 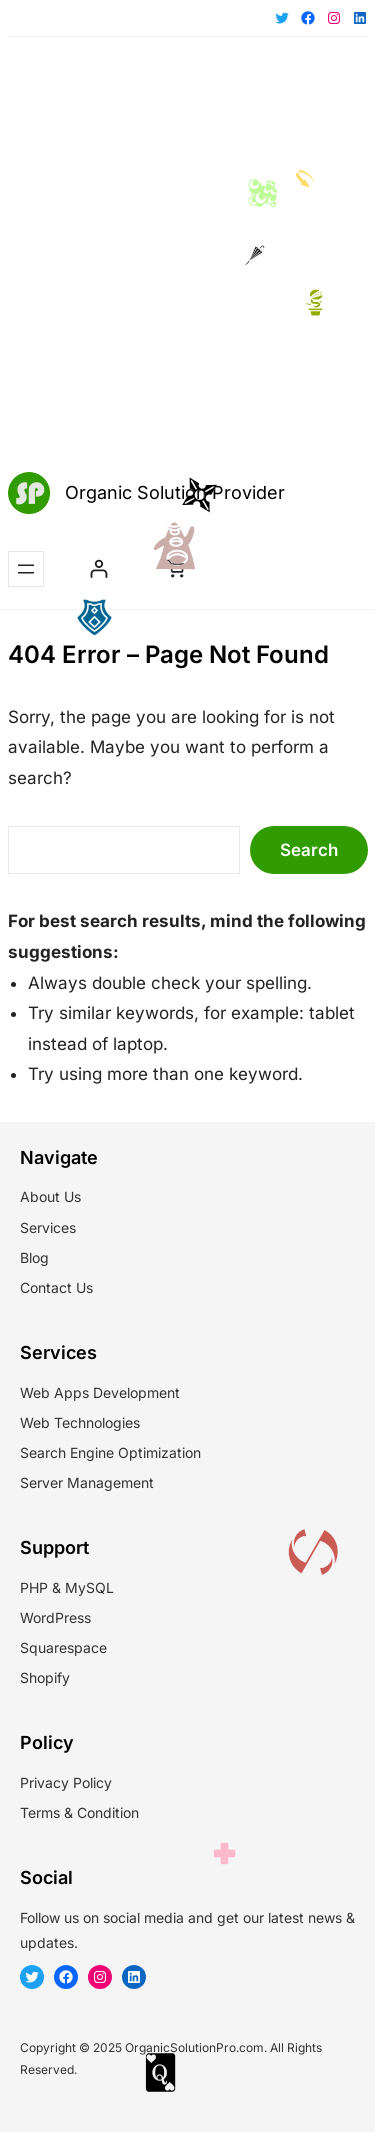 I want to click on loading or processing in progress, so click(x=313, y=1551).